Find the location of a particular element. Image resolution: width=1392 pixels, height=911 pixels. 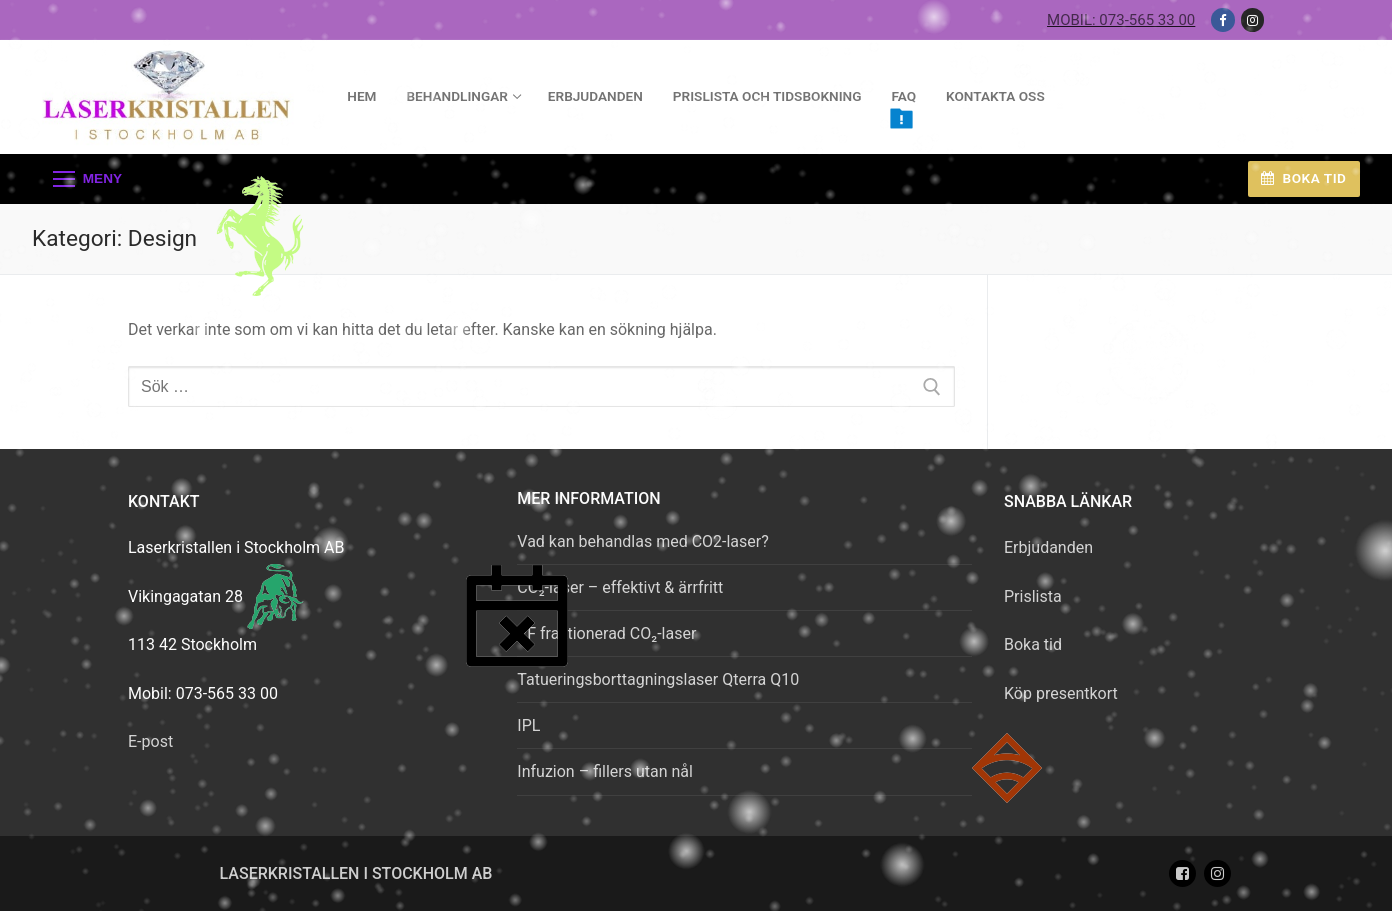

cancel or delete a scheduled event is located at coordinates (517, 621).